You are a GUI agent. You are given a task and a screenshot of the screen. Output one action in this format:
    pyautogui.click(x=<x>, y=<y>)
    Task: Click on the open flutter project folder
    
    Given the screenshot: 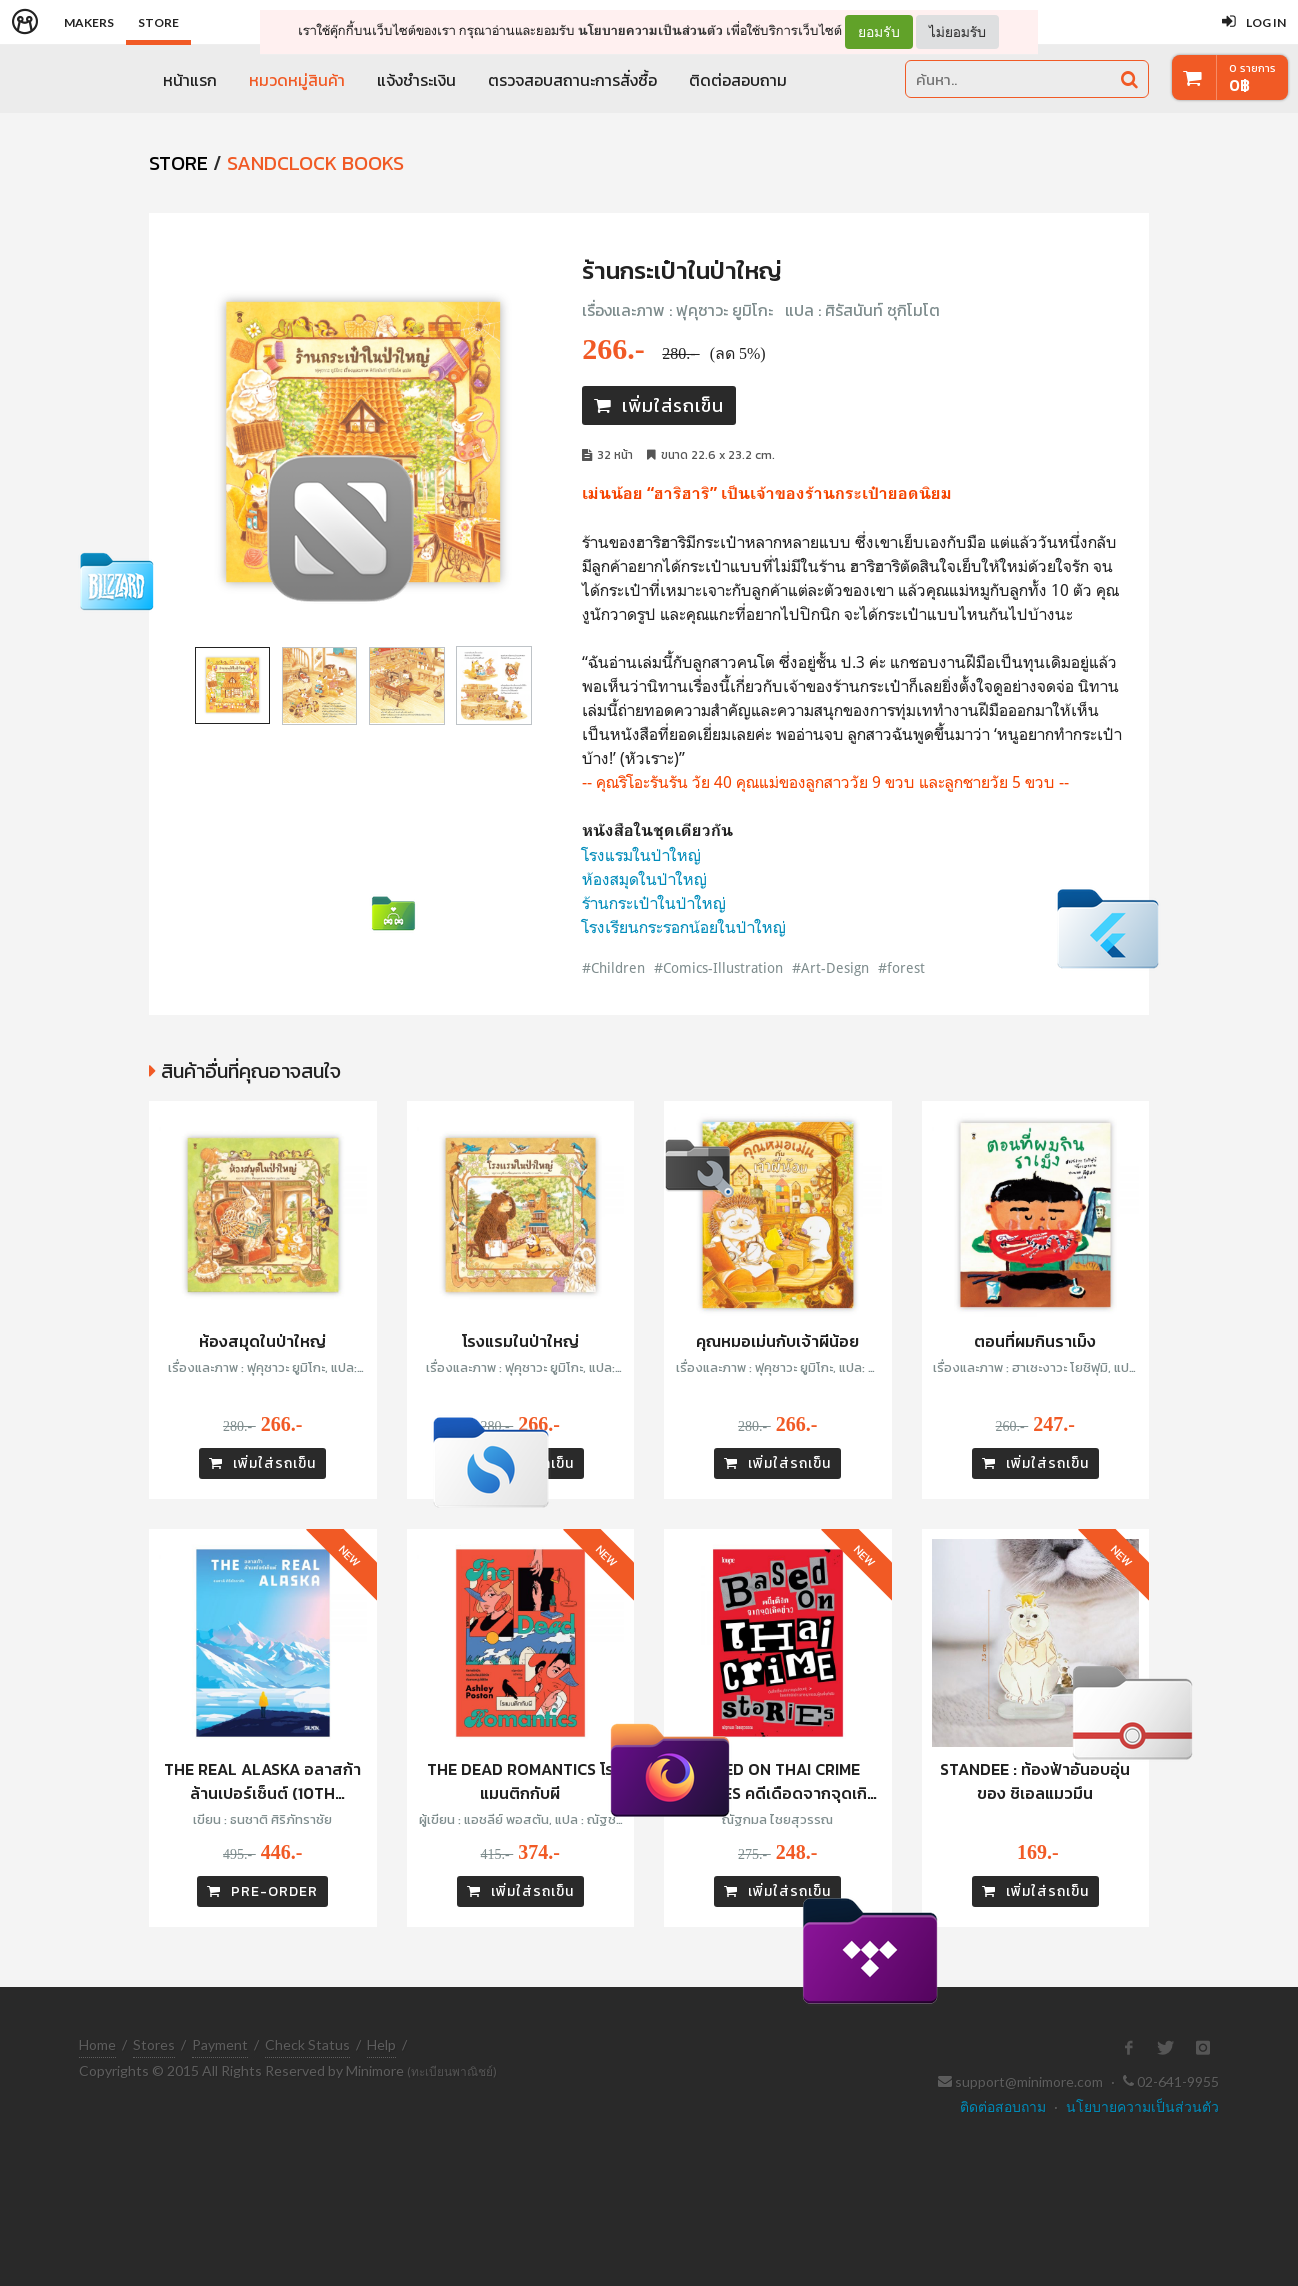 What is the action you would take?
    pyautogui.click(x=1107, y=931)
    